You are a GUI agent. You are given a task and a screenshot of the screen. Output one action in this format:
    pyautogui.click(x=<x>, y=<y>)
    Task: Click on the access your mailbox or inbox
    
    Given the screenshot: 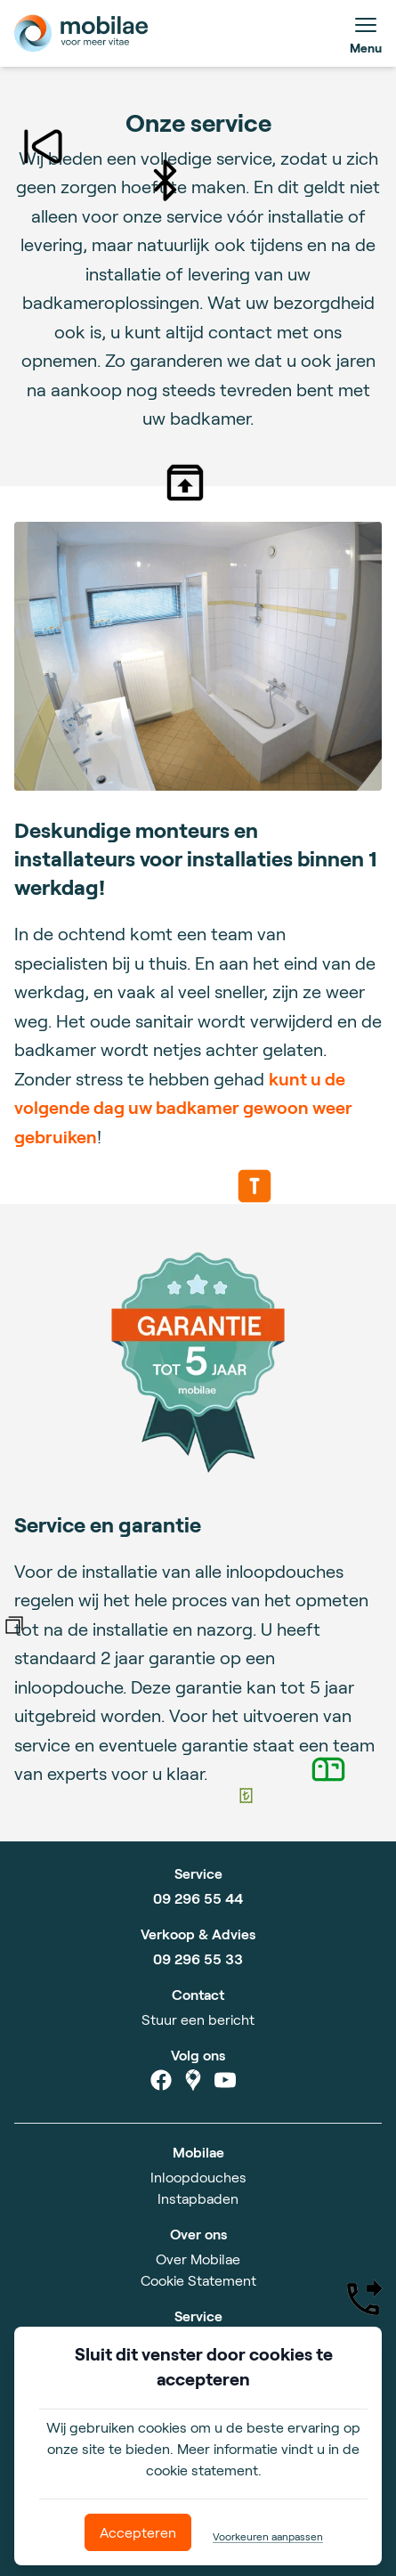 What is the action you would take?
    pyautogui.click(x=328, y=1769)
    